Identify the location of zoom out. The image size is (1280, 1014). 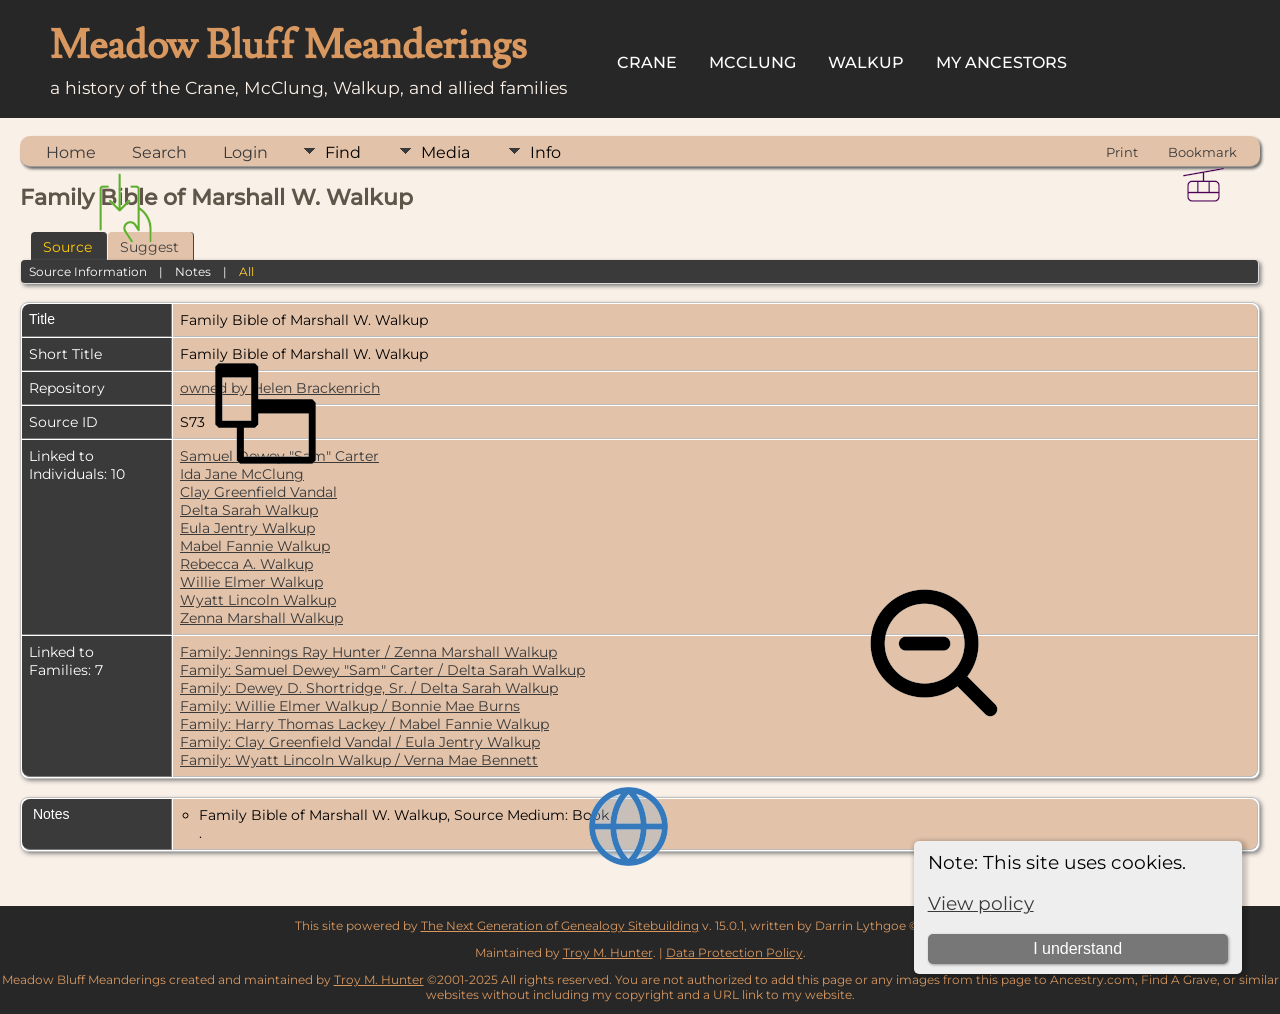
(934, 653).